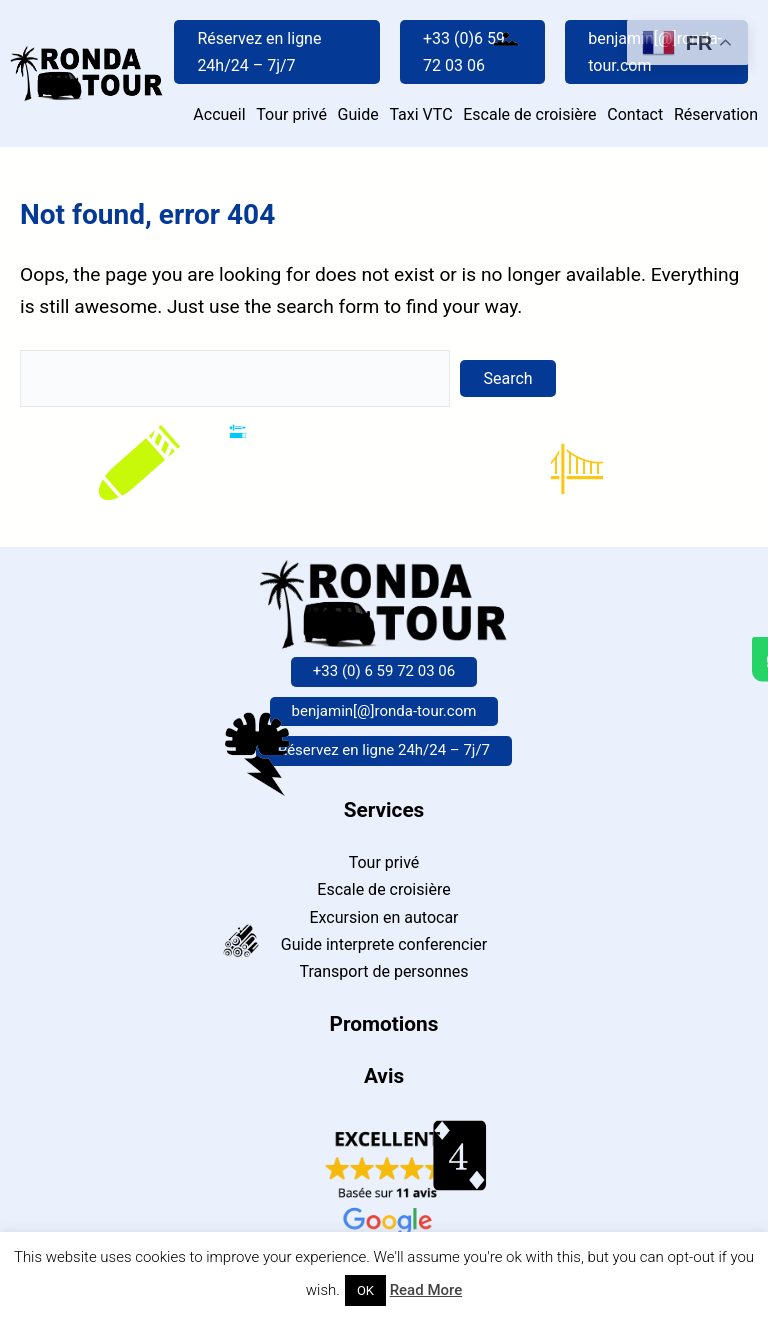 Image resolution: width=768 pixels, height=1318 pixels. Describe the element at coordinates (241, 940) in the screenshot. I see `wood resource inventory in a crafting game` at that location.